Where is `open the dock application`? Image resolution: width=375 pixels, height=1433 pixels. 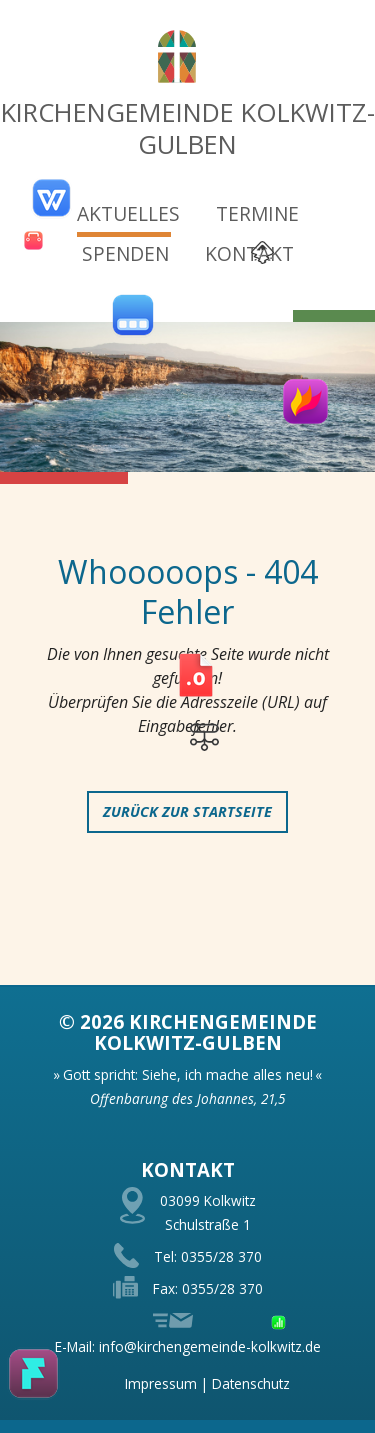
open the dock application is located at coordinates (133, 315).